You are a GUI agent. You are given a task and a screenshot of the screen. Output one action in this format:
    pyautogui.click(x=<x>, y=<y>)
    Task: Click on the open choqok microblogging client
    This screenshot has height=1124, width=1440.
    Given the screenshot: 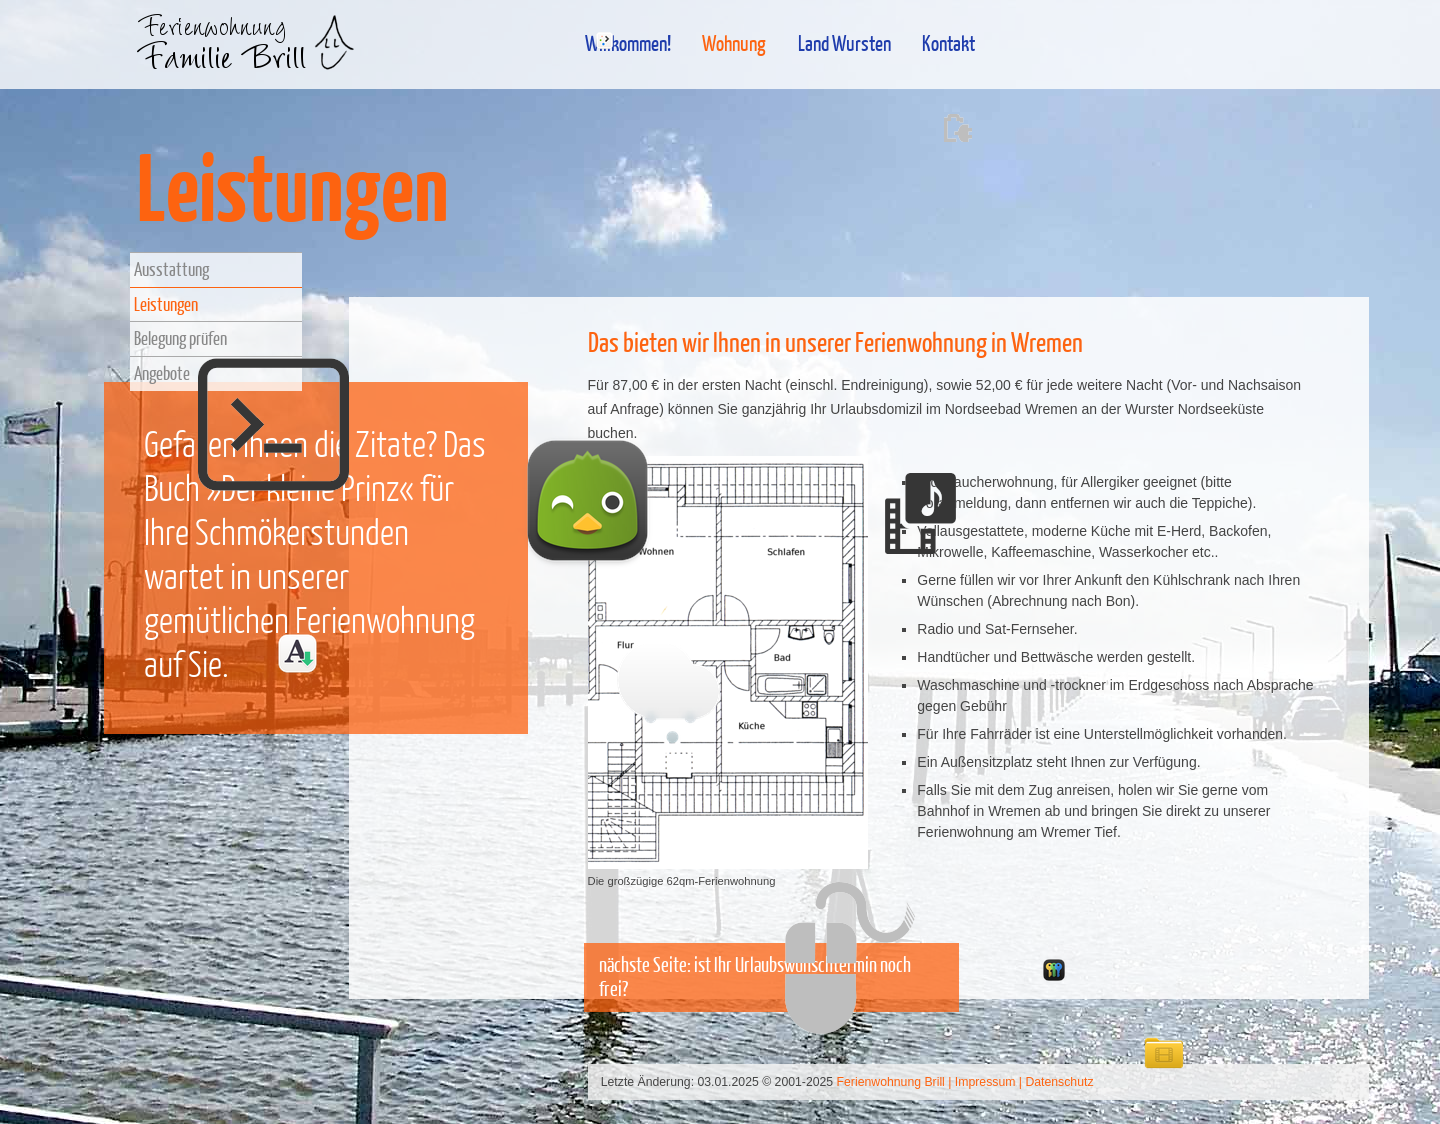 What is the action you would take?
    pyautogui.click(x=587, y=500)
    